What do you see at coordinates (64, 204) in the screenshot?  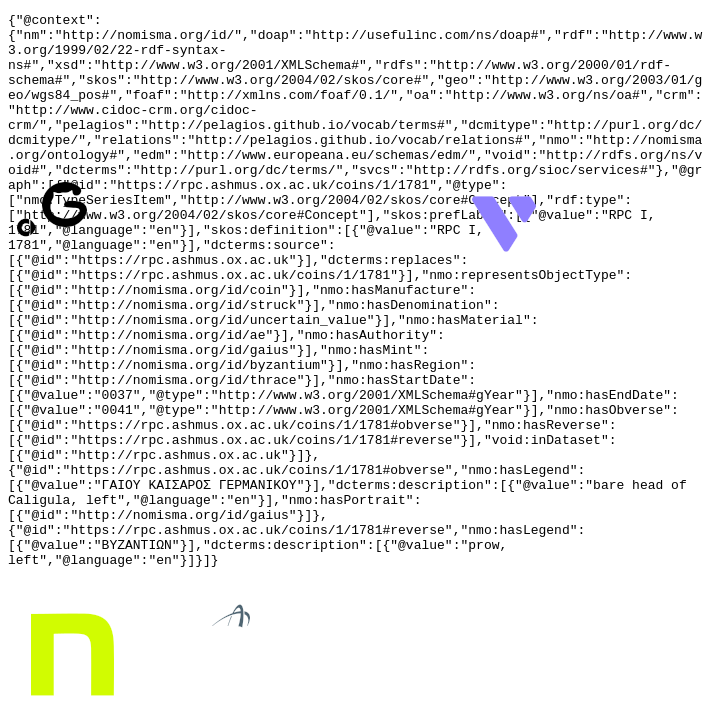 I see `open GitCode application` at bounding box center [64, 204].